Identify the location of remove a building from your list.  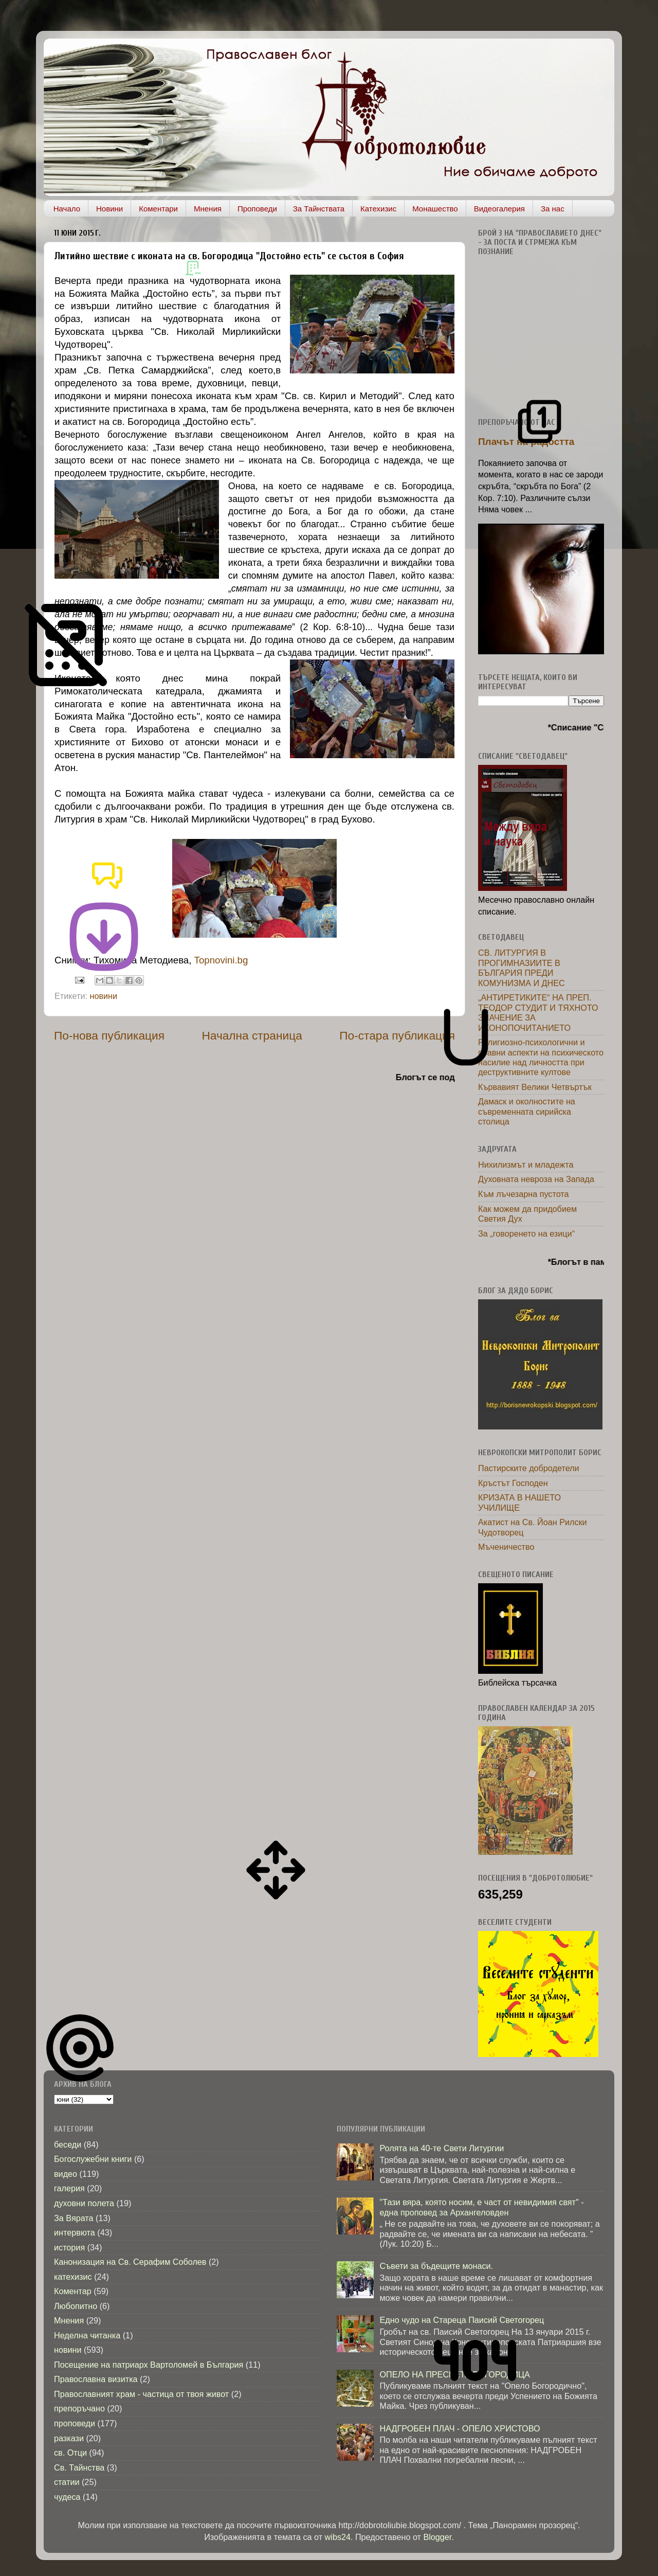
(193, 268).